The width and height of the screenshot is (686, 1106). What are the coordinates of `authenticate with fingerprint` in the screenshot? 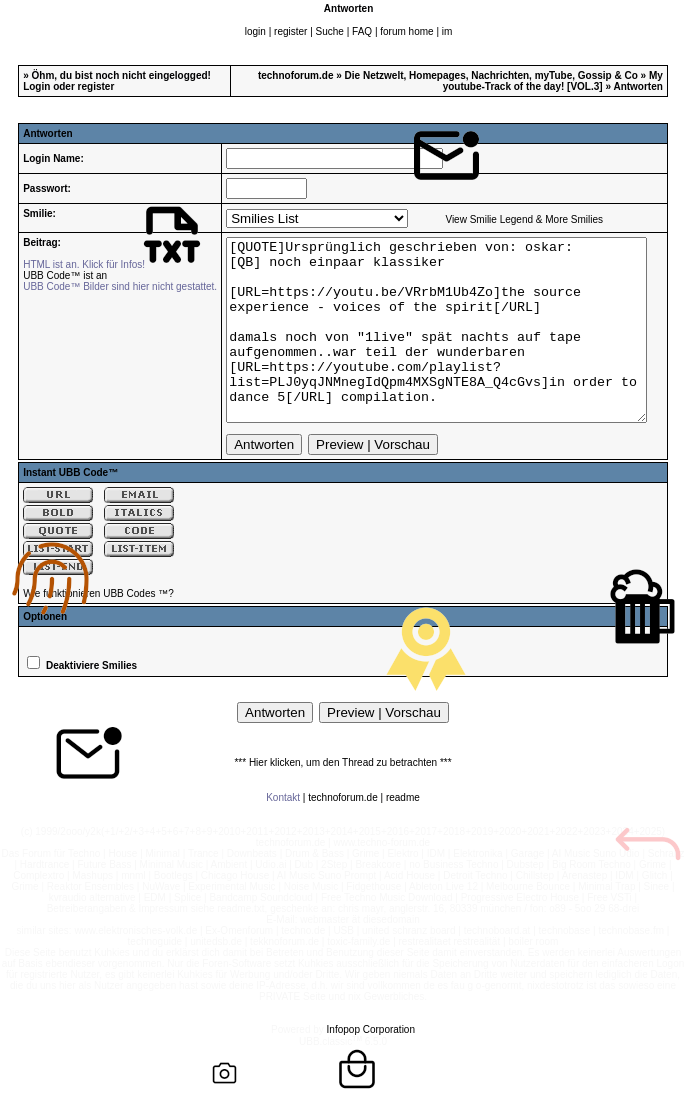 It's located at (52, 579).